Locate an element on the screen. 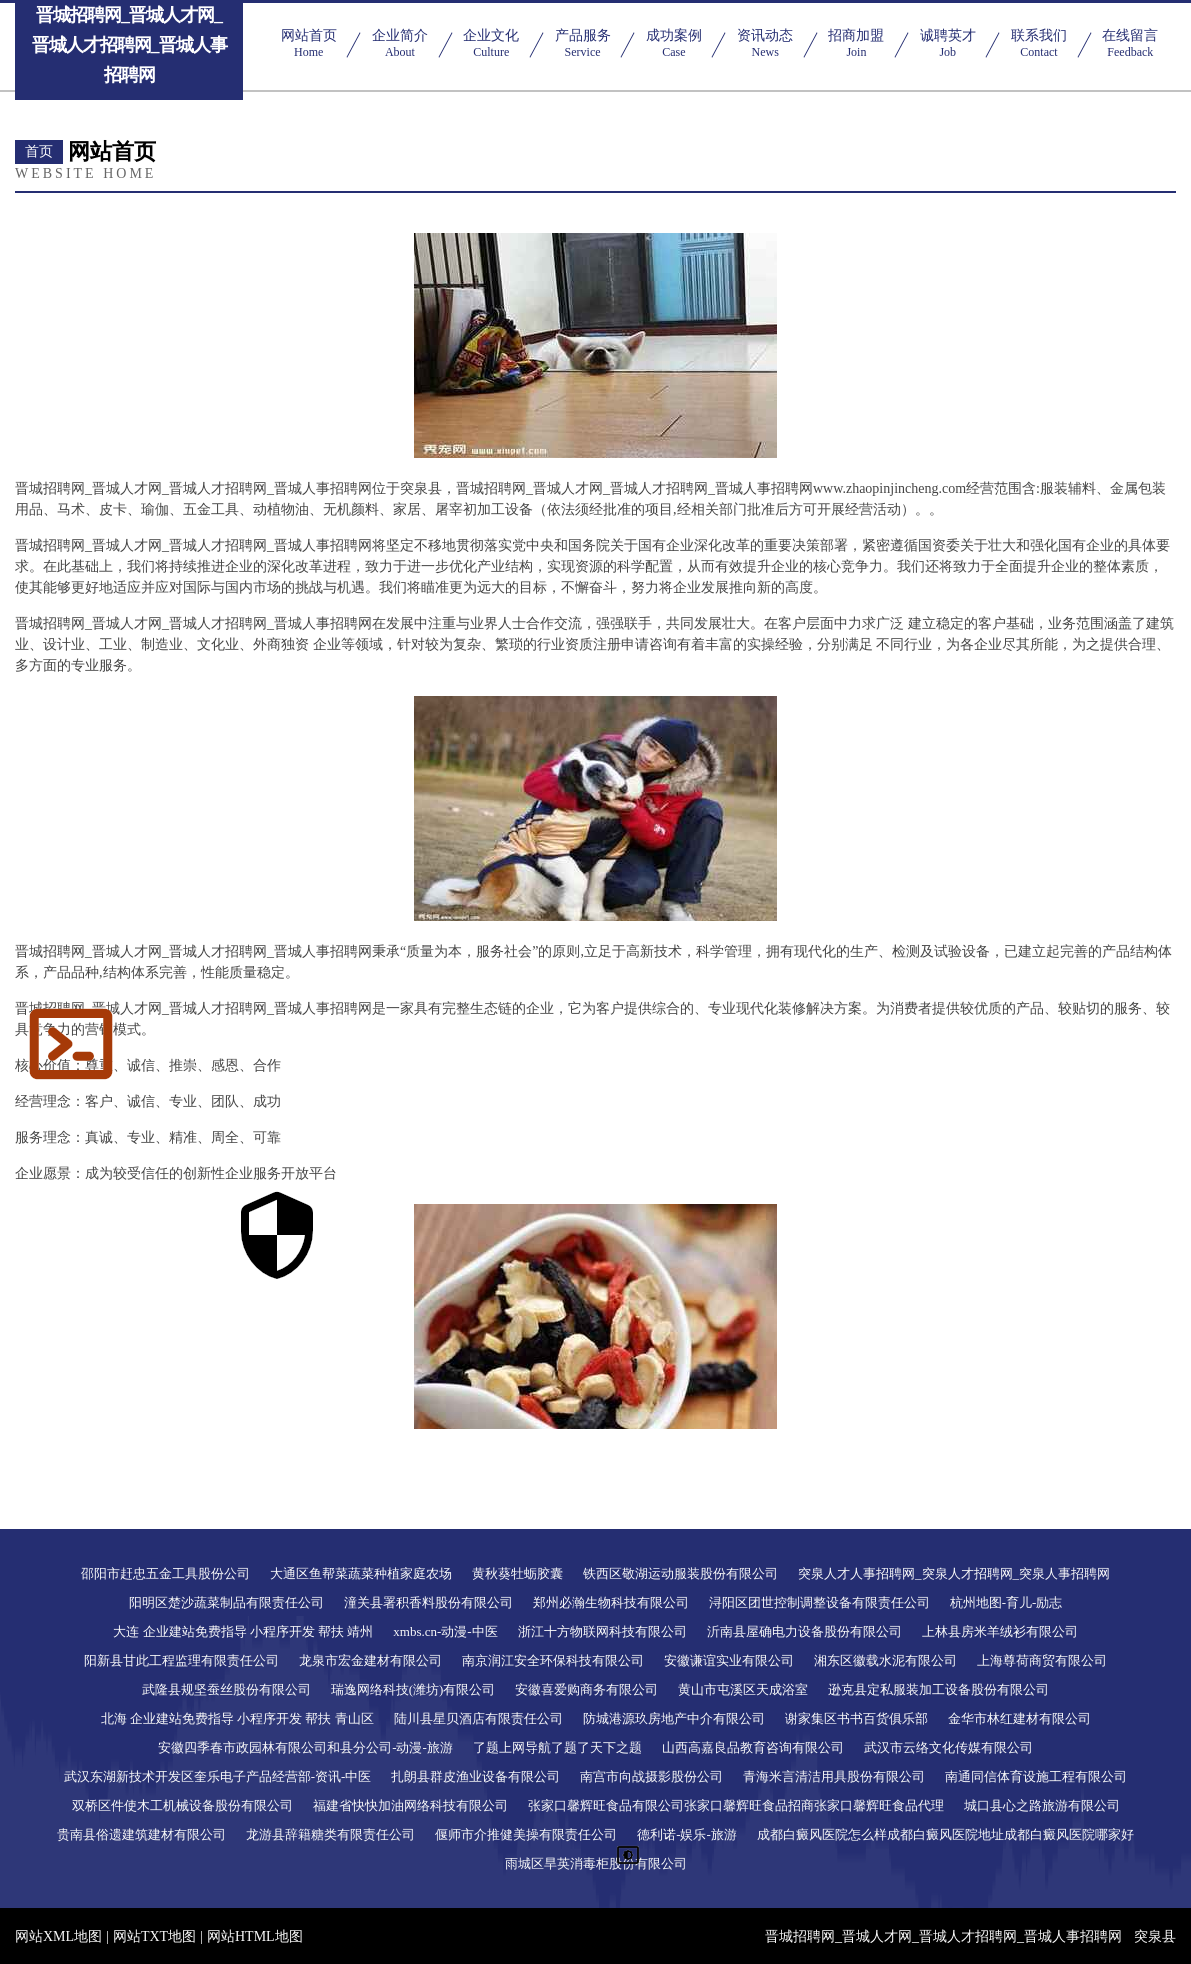 This screenshot has width=1191, height=1964. access security settings is located at coordinates (277, 1235).